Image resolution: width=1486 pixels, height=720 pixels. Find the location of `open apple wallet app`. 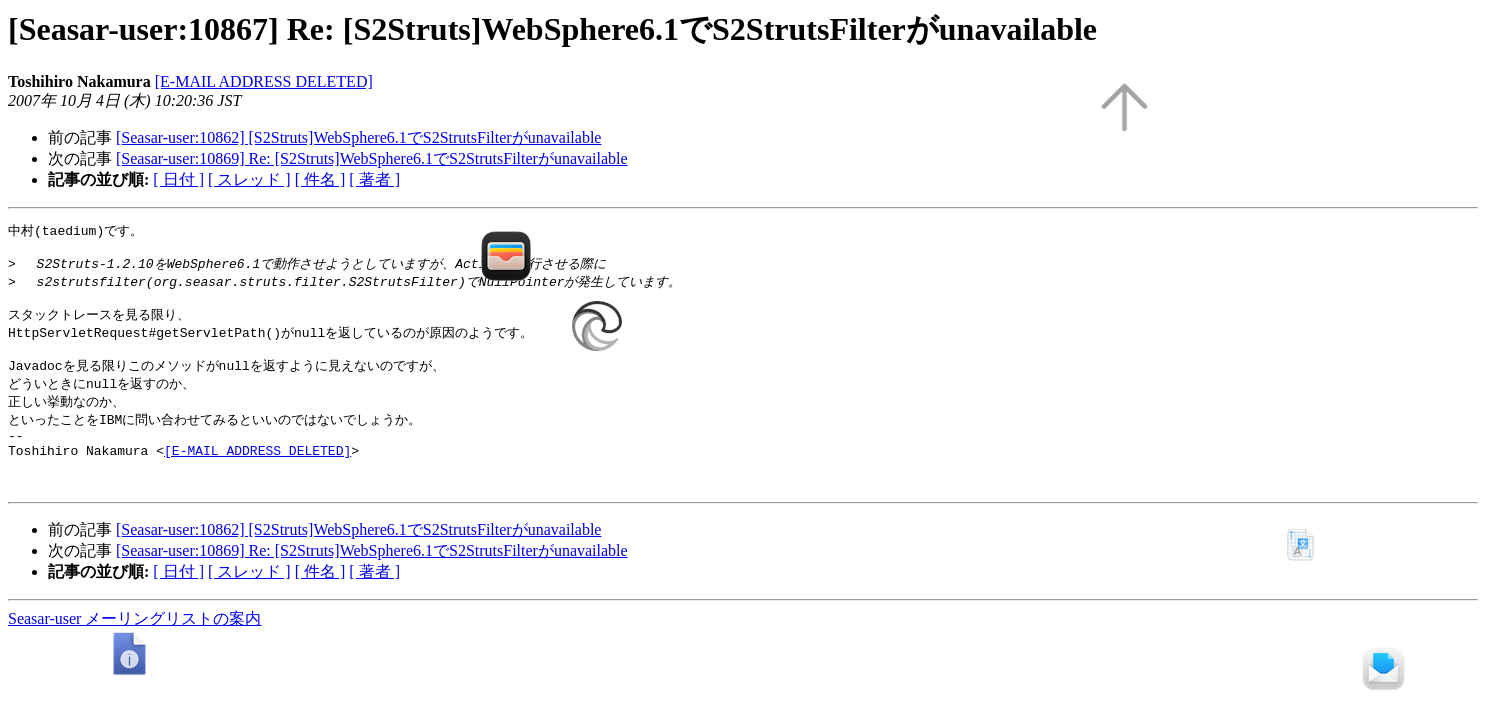

open apple wallet app is located at coordinates (506, 256).